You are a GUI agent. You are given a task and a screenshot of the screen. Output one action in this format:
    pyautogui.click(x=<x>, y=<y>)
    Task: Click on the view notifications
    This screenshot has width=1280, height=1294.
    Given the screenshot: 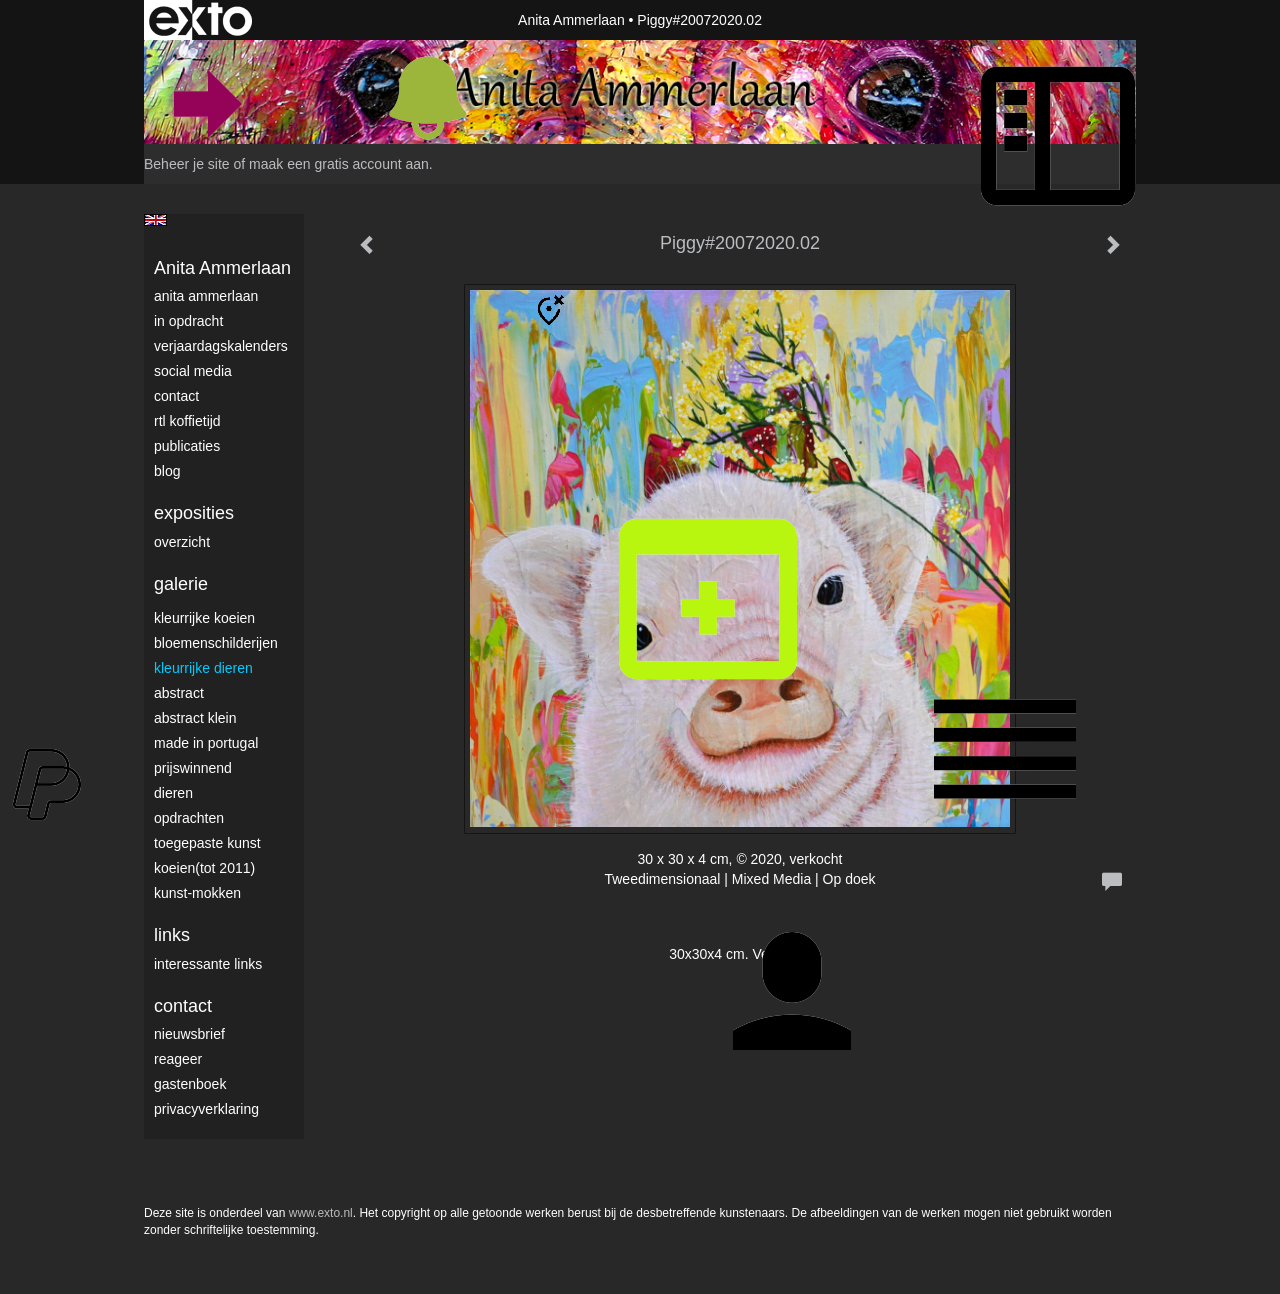 What is the action you would take?
    pyautogui.click(x=428, y=98)
    